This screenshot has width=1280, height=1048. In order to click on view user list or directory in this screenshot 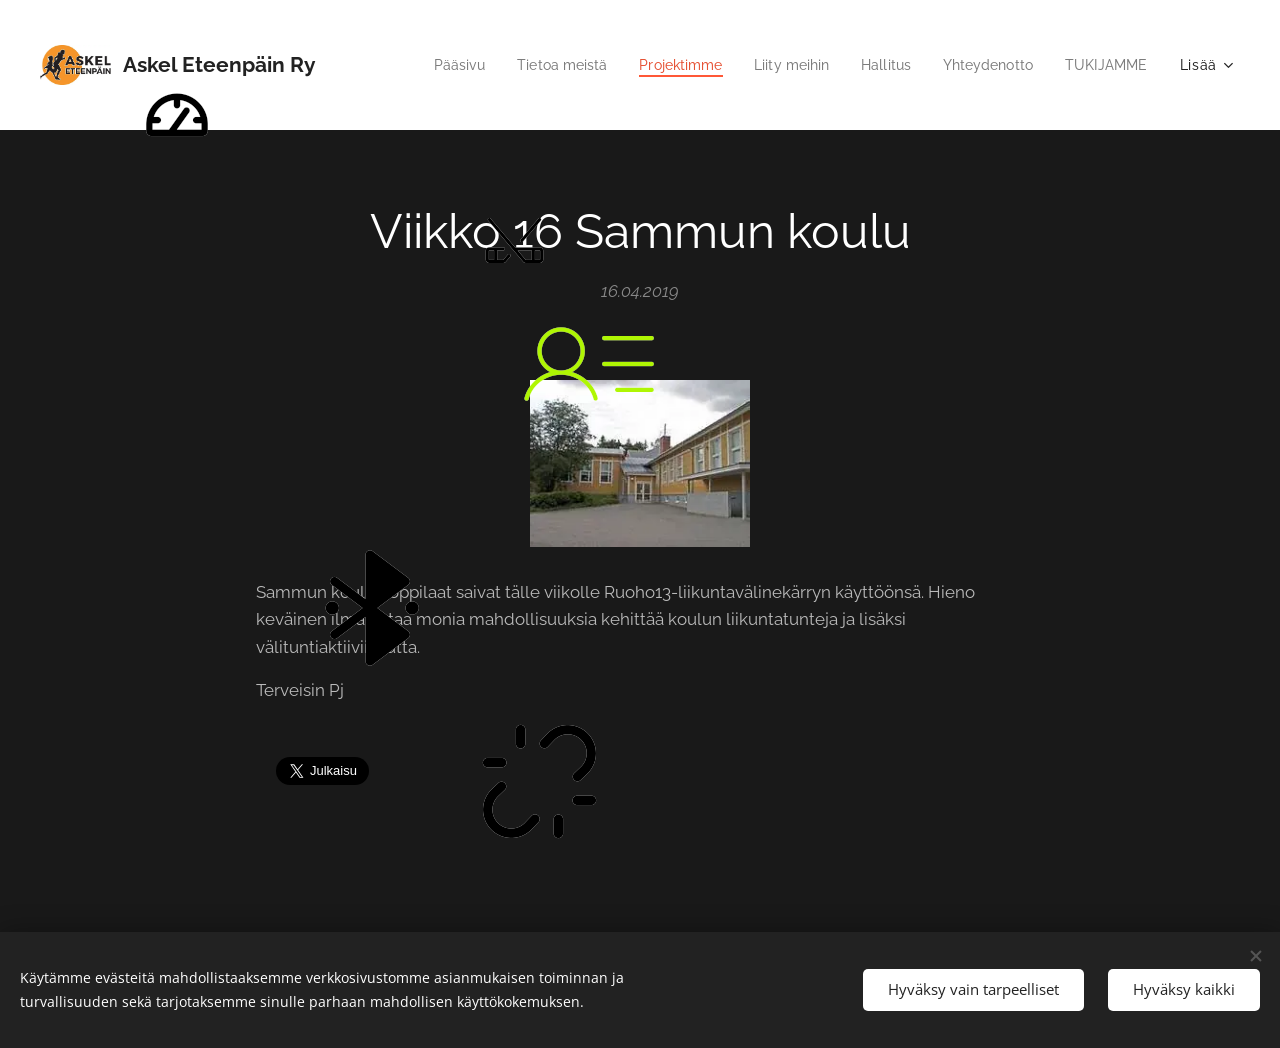, I will do `click(587, 364)`.